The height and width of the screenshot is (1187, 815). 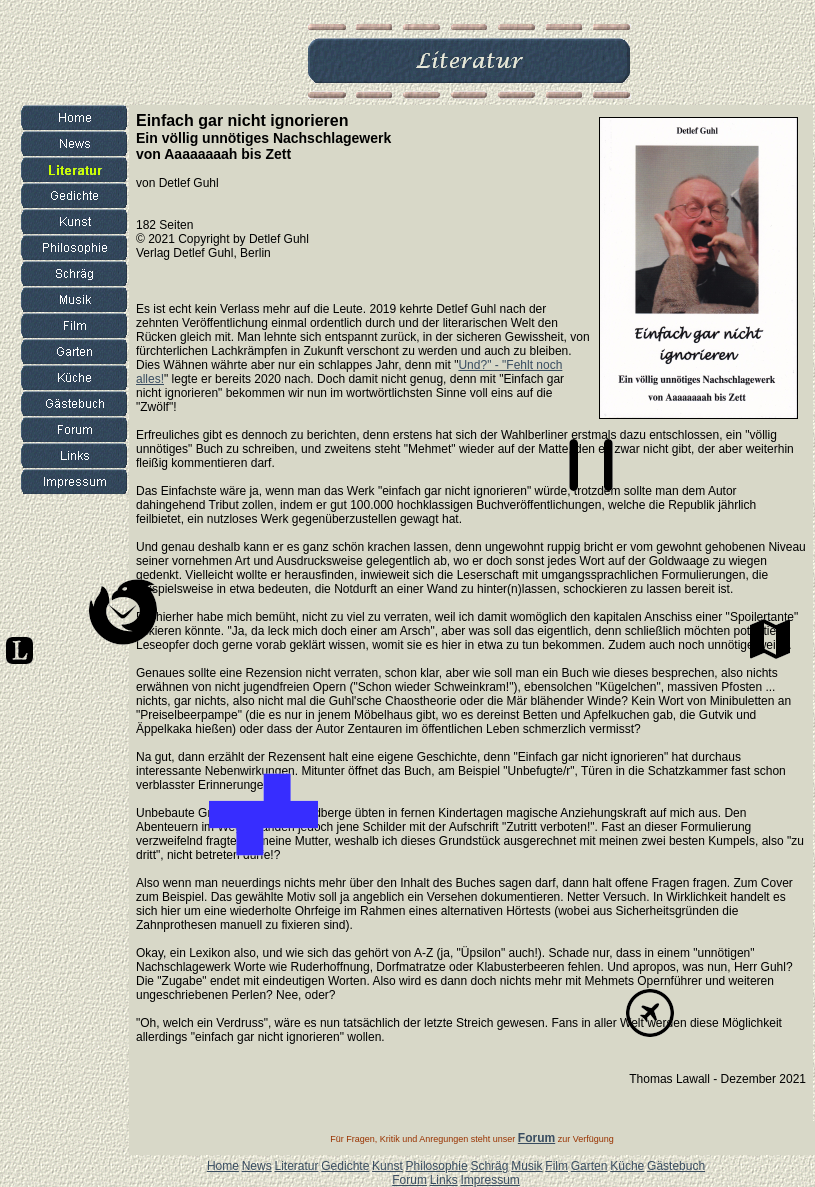 What do you see at coordinates (263, 814) in the screenshot?
I see `CrateDB database platform logo` at bounding box center [263, 814].